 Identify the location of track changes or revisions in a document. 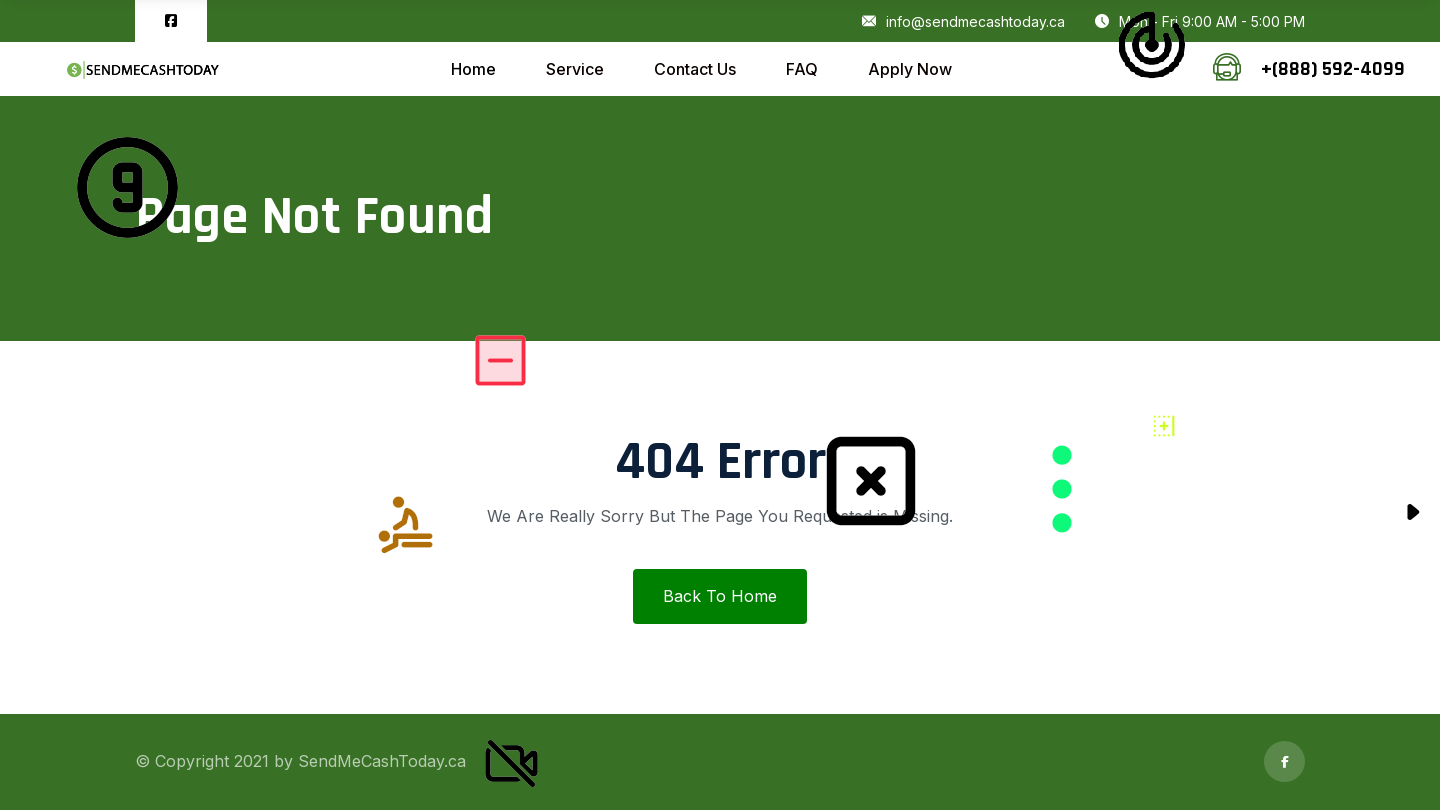
(1152, 45).